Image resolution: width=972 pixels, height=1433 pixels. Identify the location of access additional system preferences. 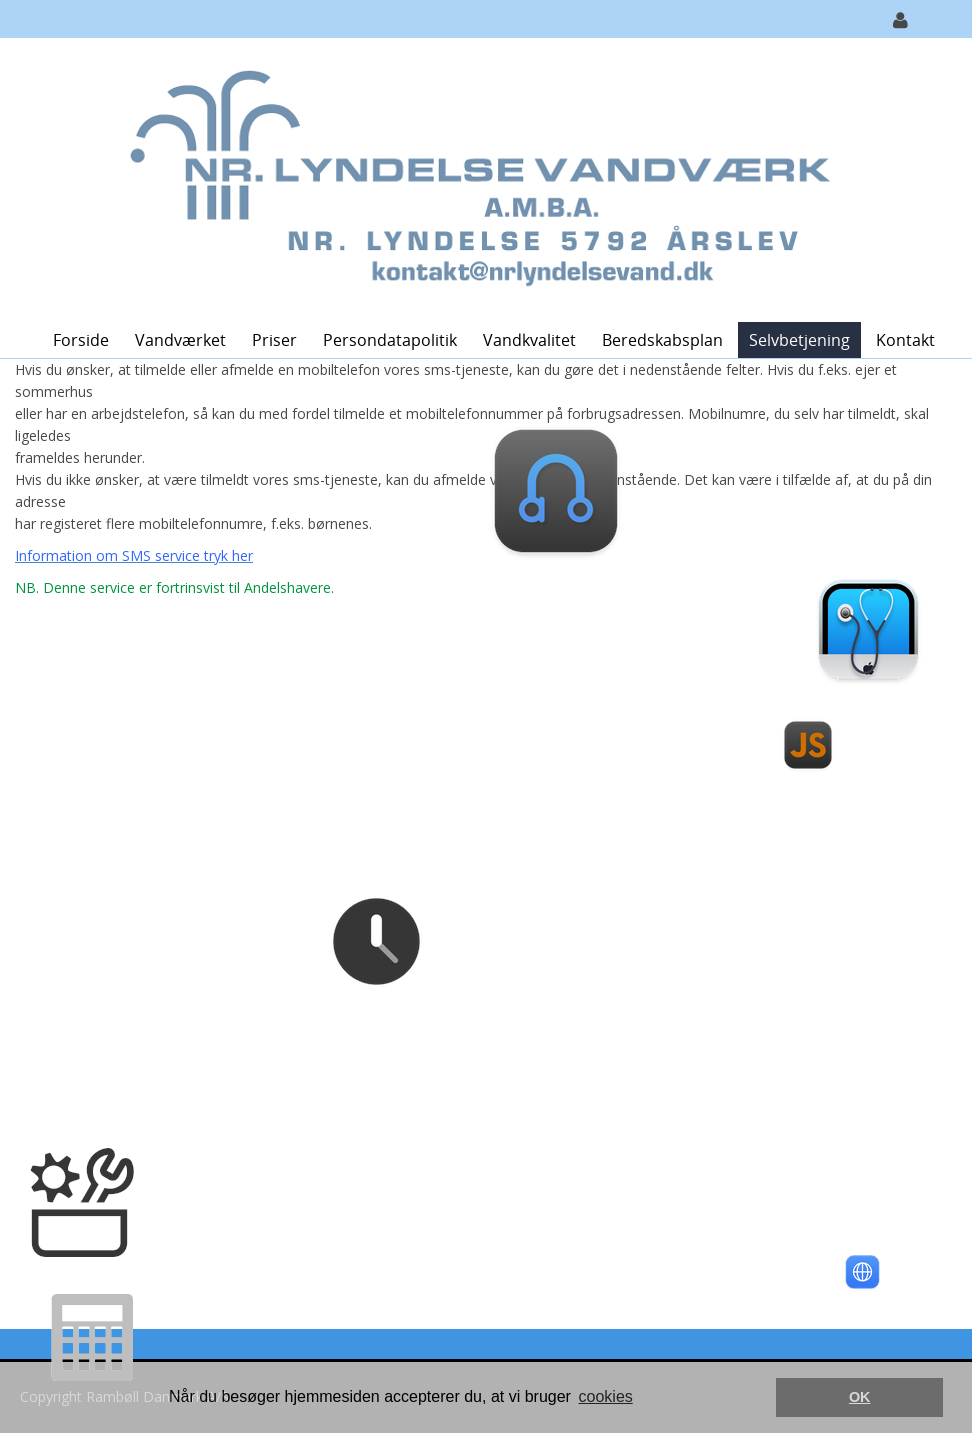
(79, 1202).